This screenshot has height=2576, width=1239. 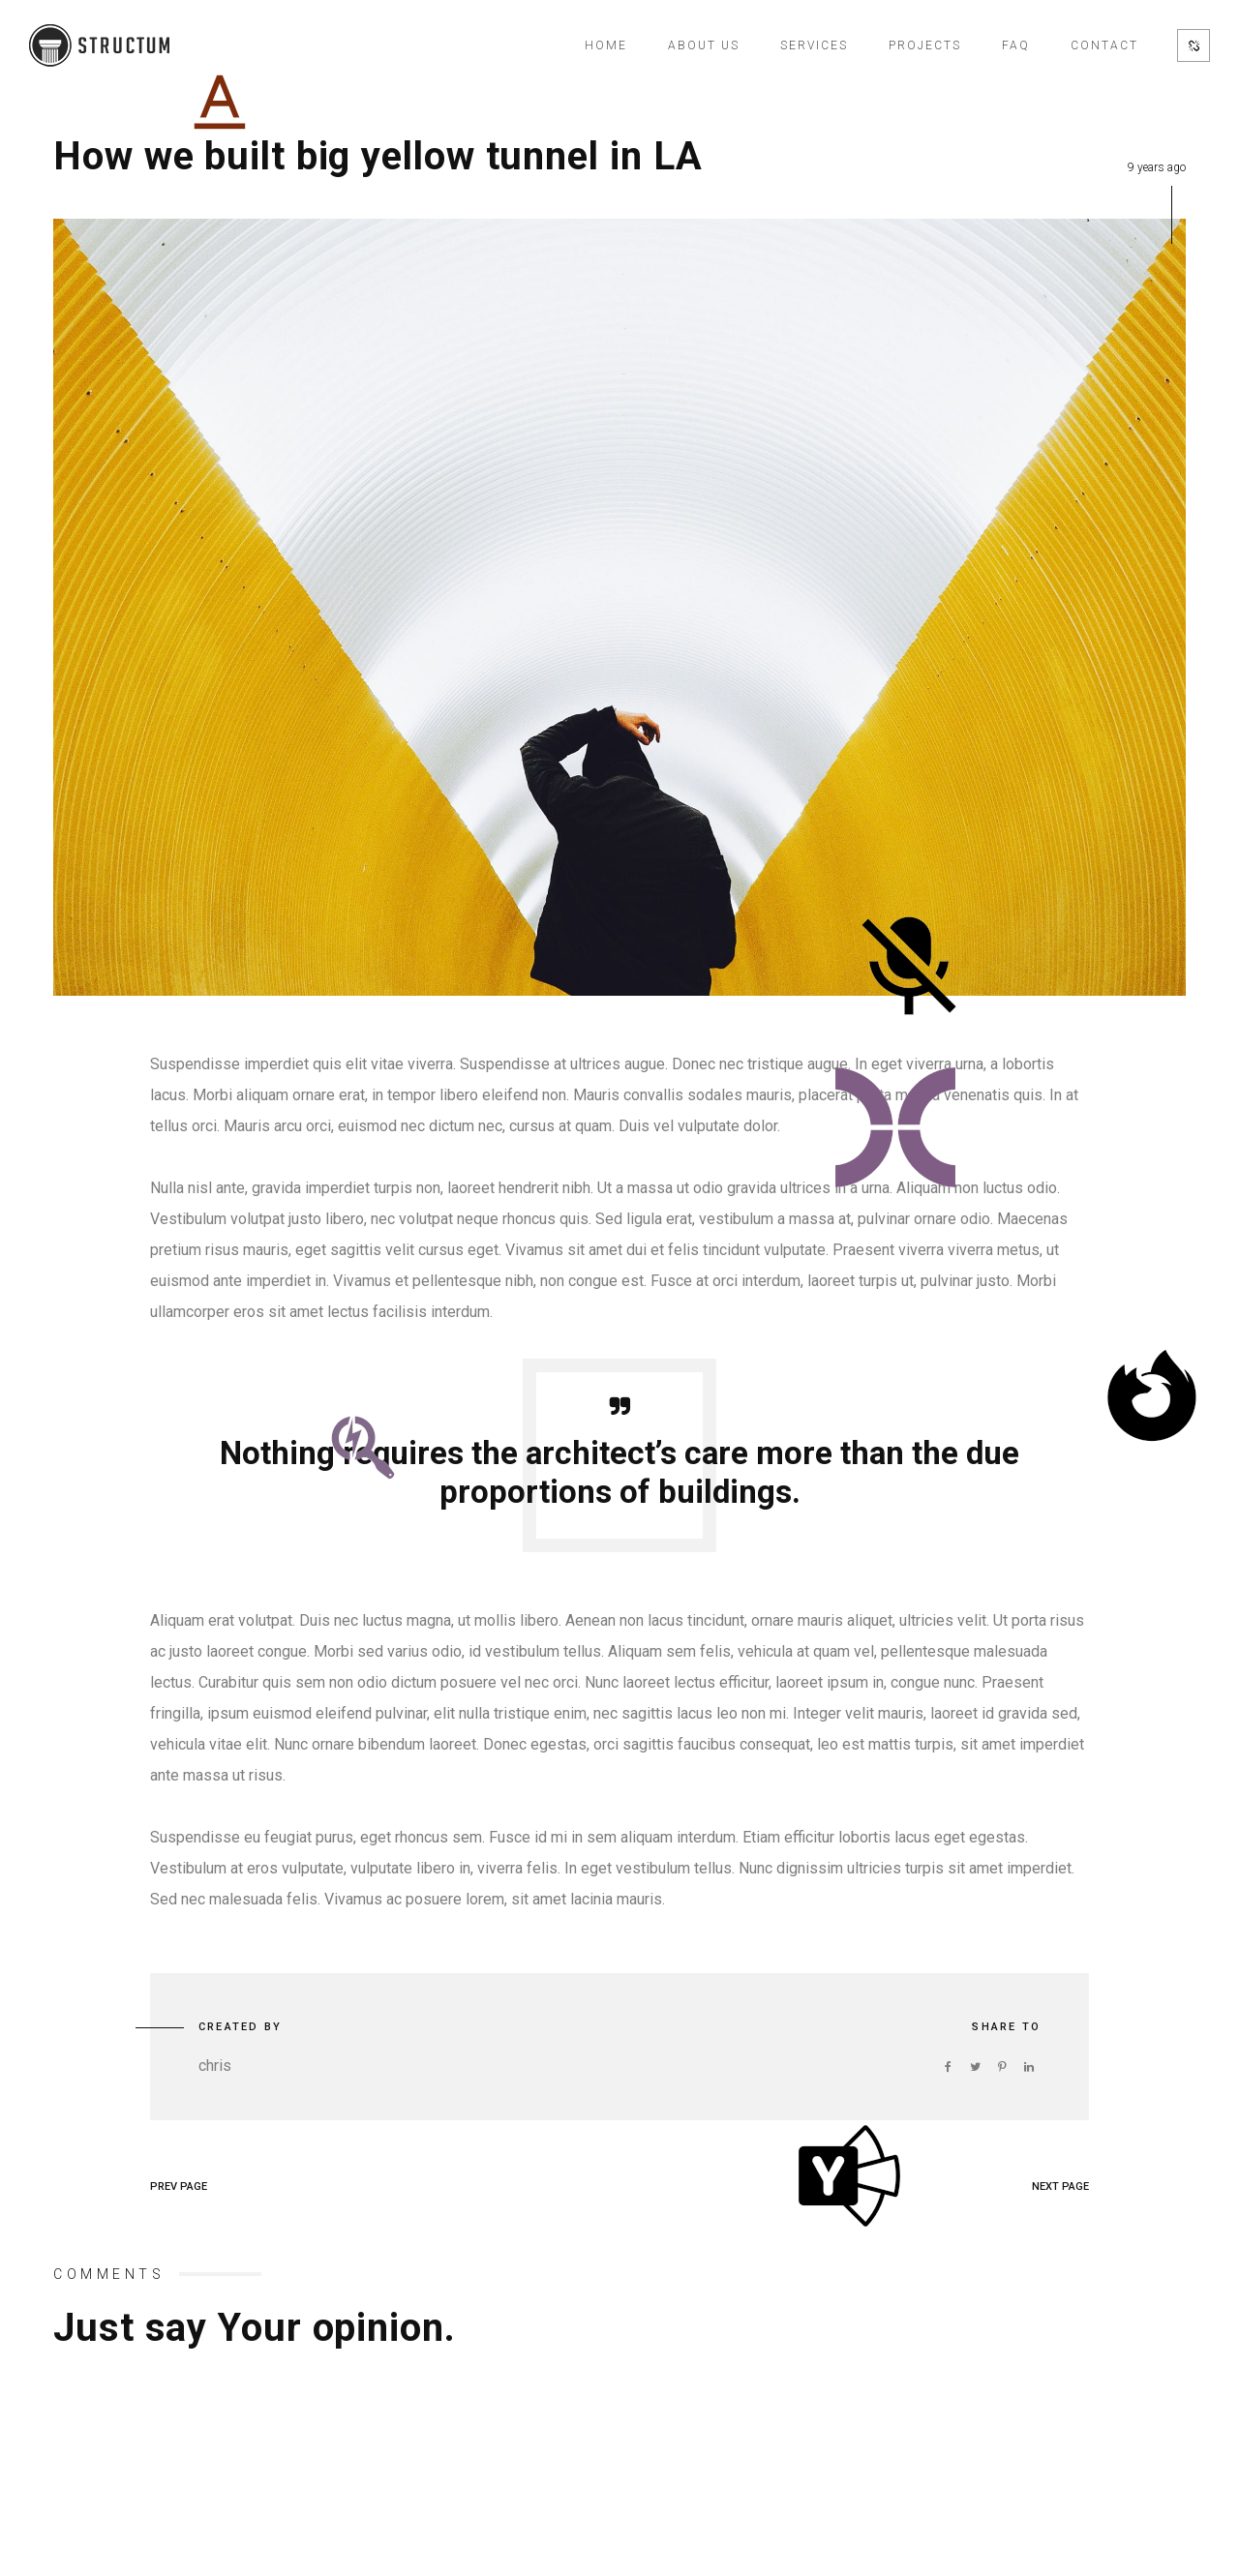 What do you see at coordinates (363, 1447) in the screenshot?
I see `searchengin logo` at bounding box center [363, 1447].